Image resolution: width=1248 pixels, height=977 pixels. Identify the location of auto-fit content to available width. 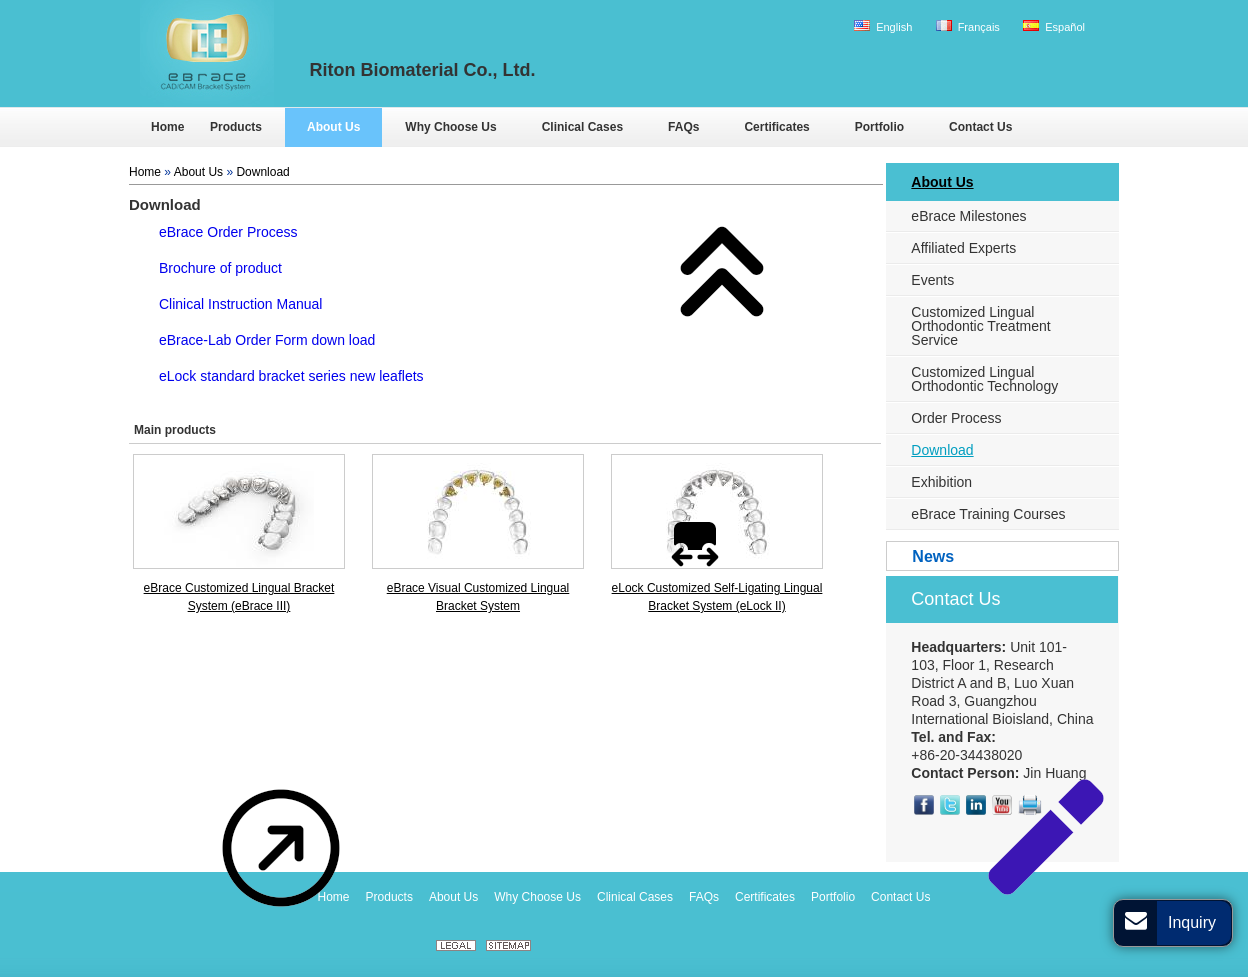
(695, 543).